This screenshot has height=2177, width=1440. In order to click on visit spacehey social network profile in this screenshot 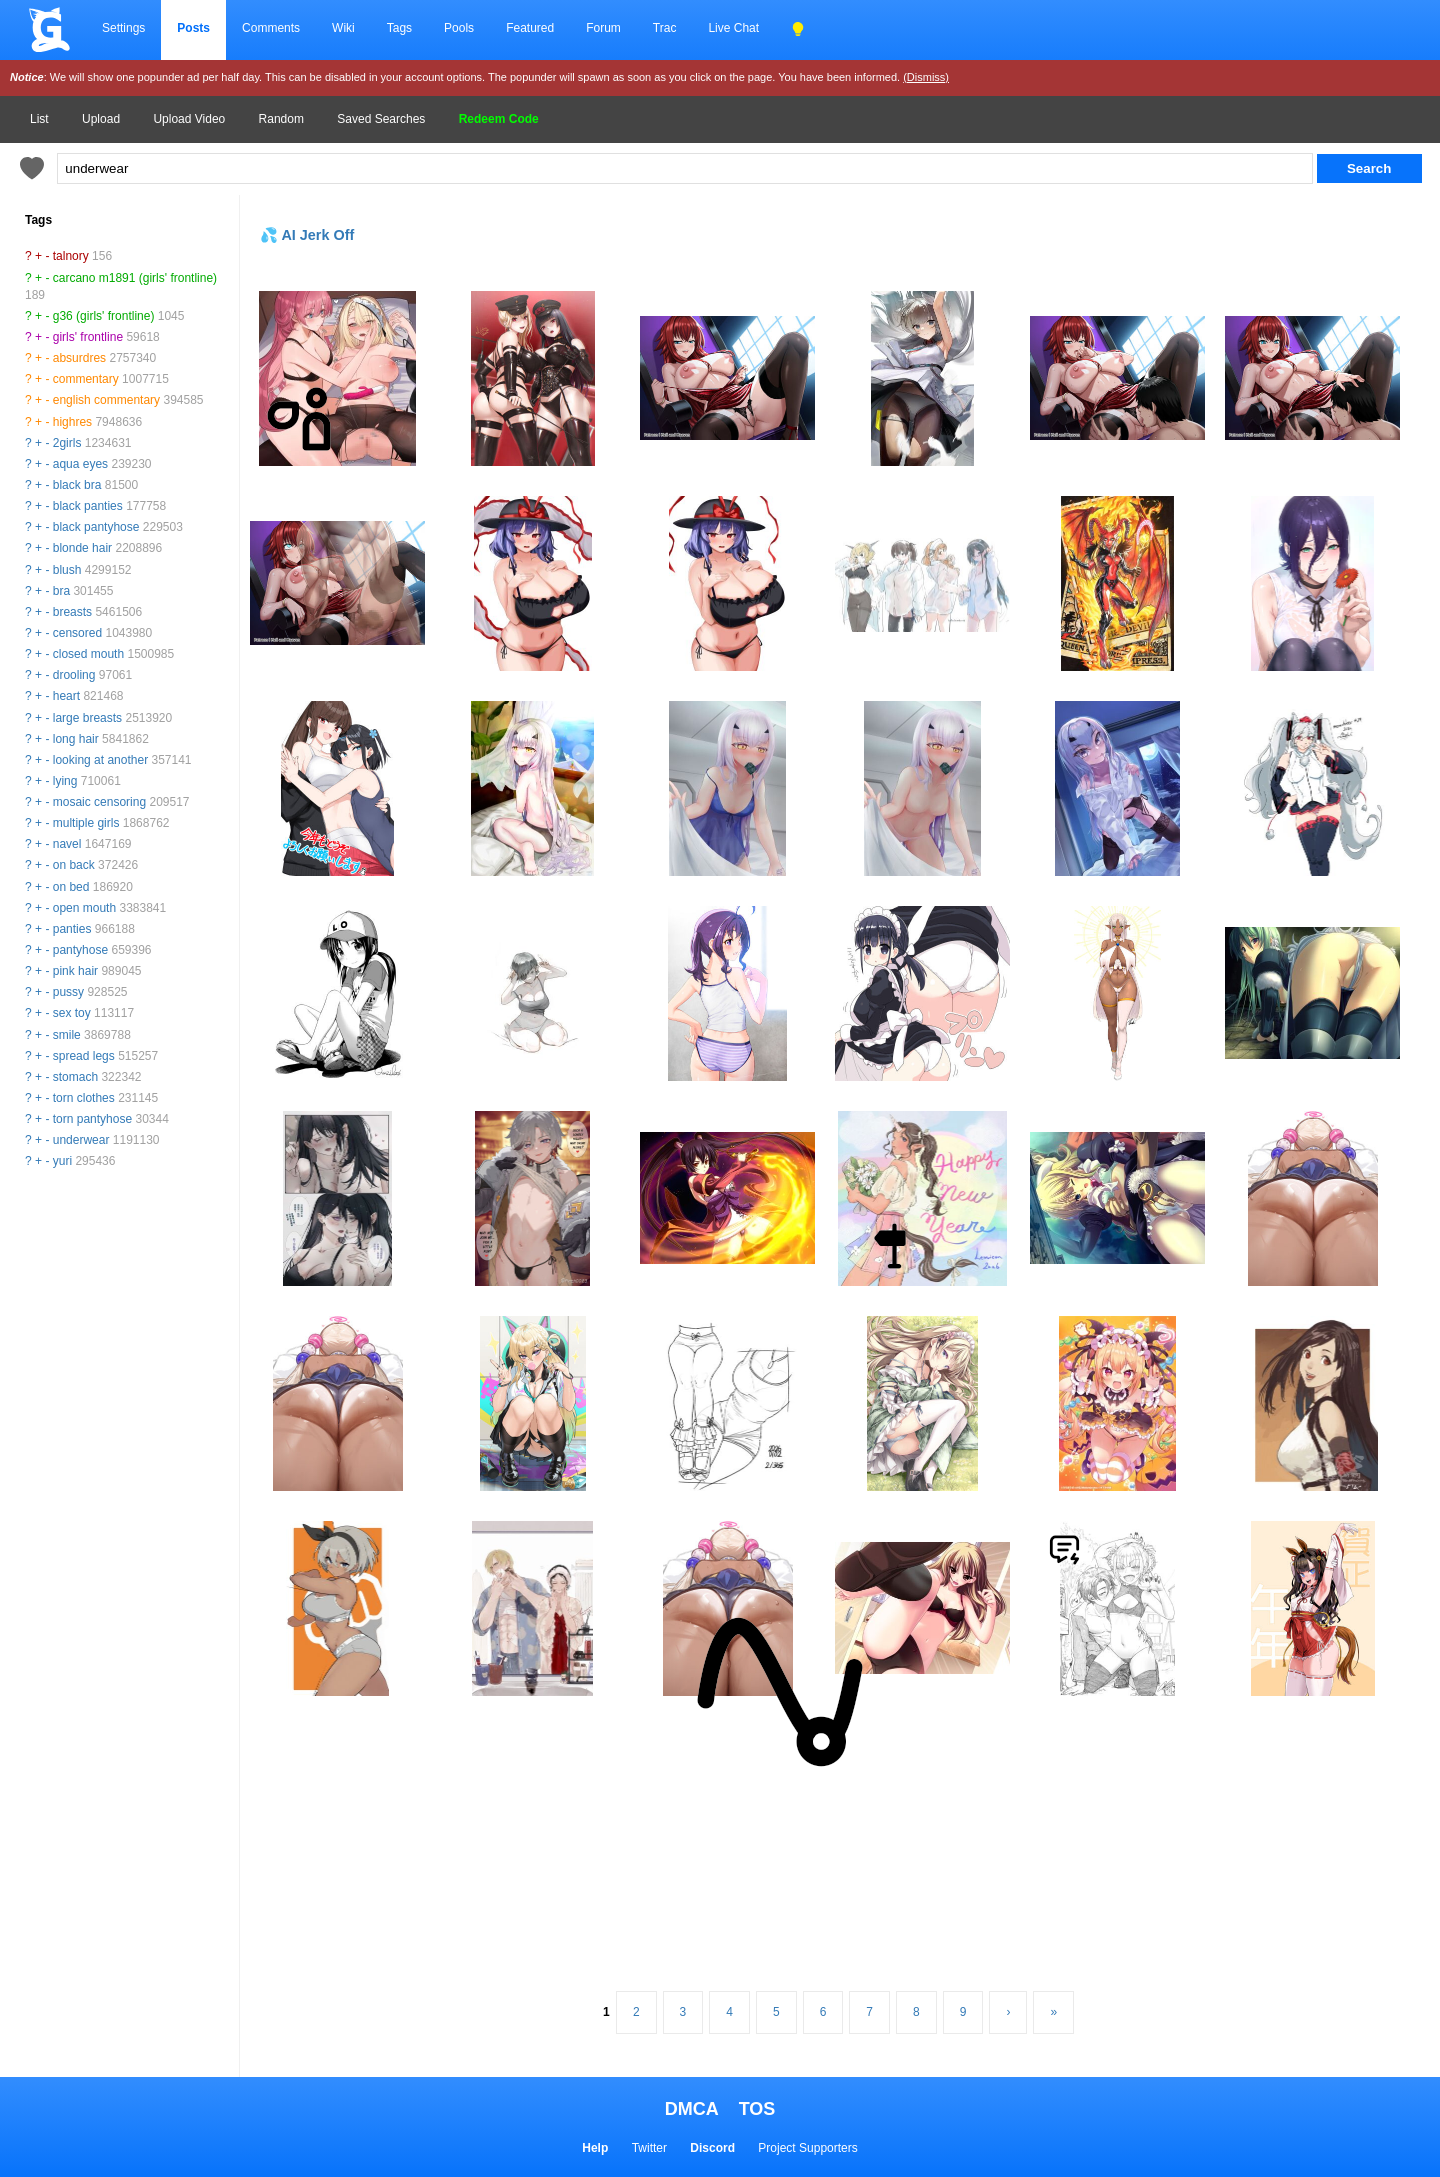, I will do `click(299, 419)`.